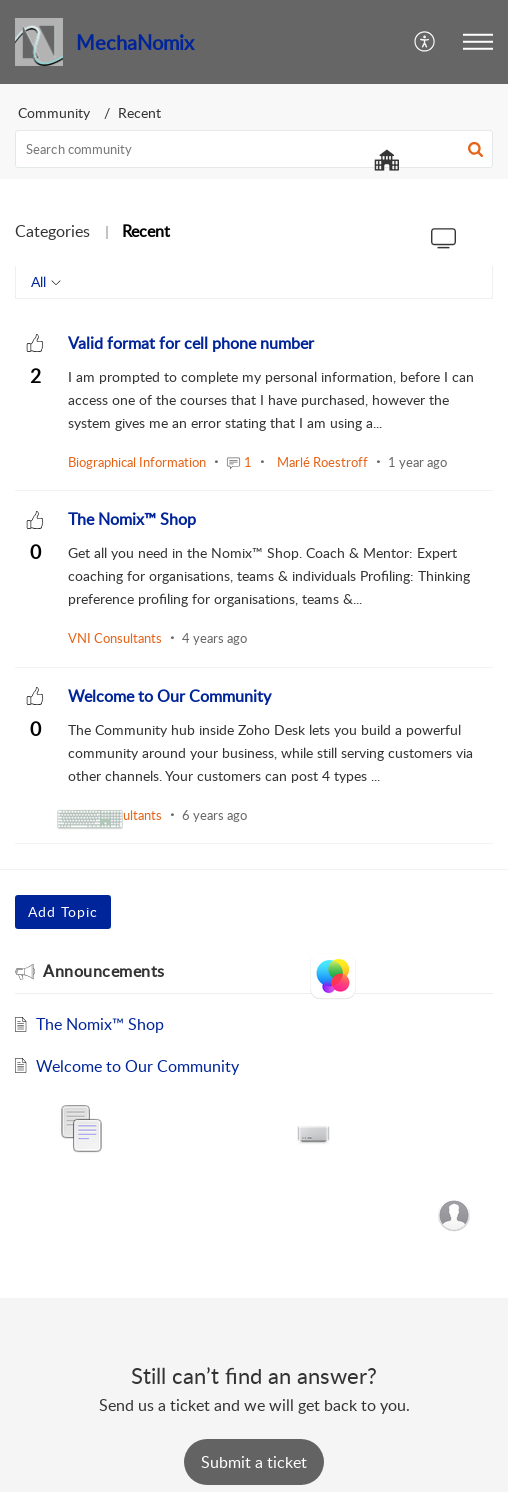 The height and width of the screenshot is (1492, 508). Describe the element at coordinates (386, 161) in the screenshot. I see `access educational apps and resources` at that location.